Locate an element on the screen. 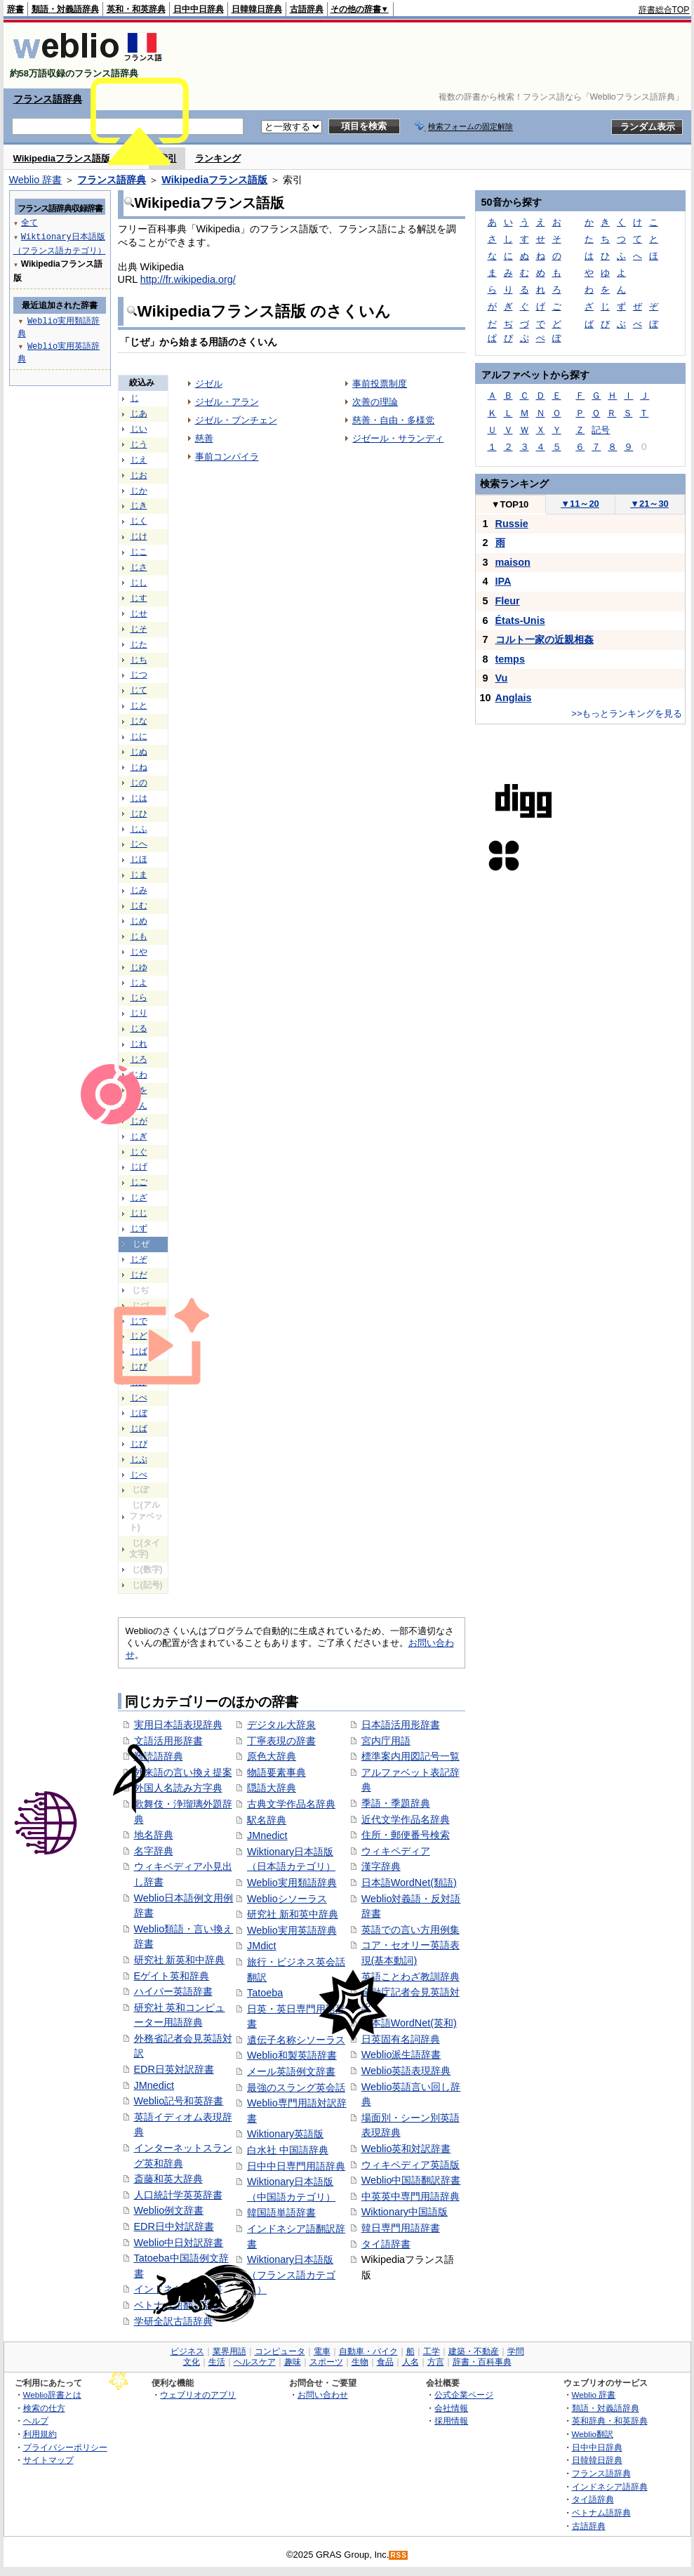 The height and width of the screenshot is (2576, 694). stream video content to an Apple TV or compatible device is located at coordinates (140, 121).